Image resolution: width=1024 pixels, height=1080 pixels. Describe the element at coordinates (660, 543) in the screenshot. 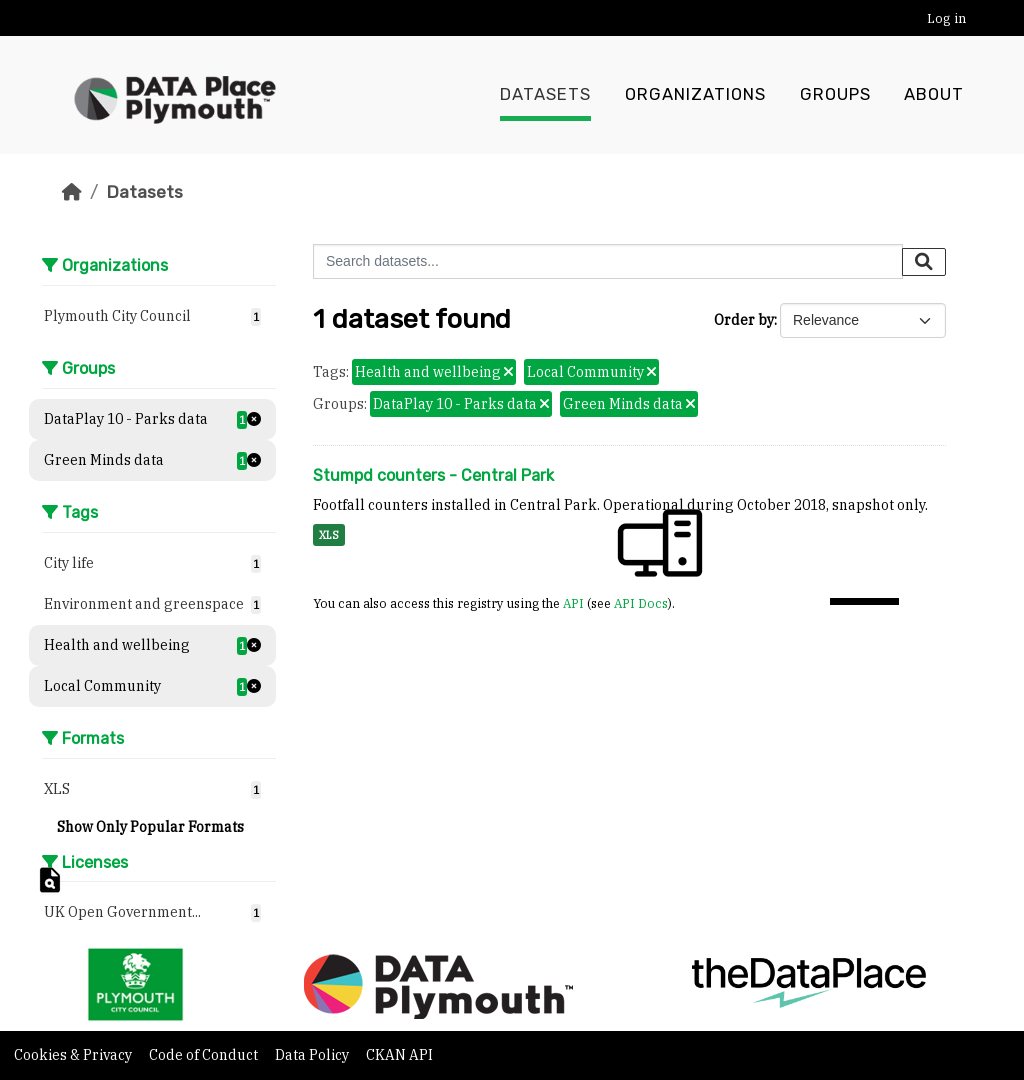

I see `access desktop computer settings` at that location.